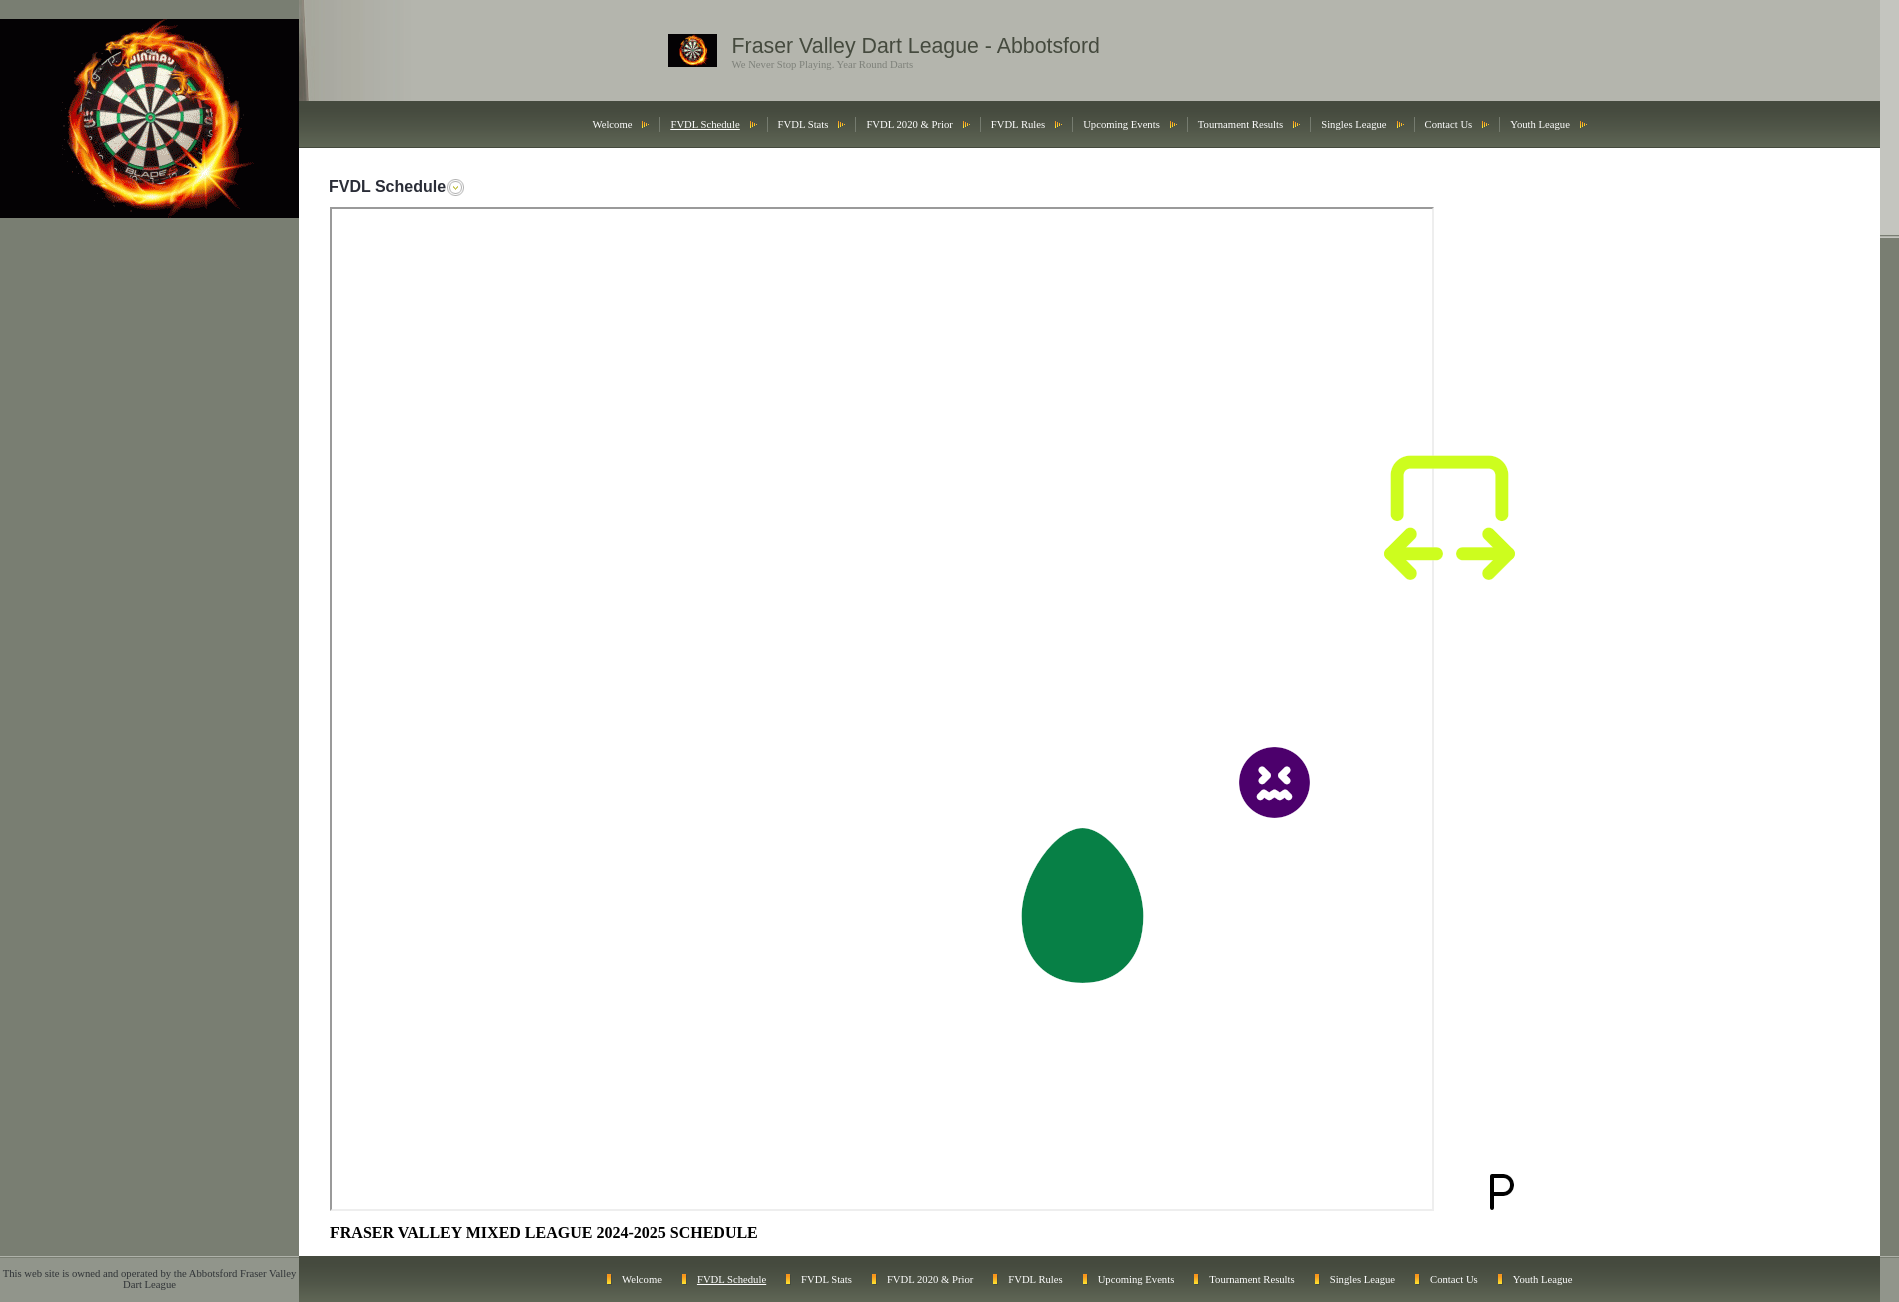 The height and width of the screenshot is (1302, 1899). What do you see at coordinates (1274, 782) in the screenshot?
I see `express frustration or anger reaction` at bounding box center [1274, 782].